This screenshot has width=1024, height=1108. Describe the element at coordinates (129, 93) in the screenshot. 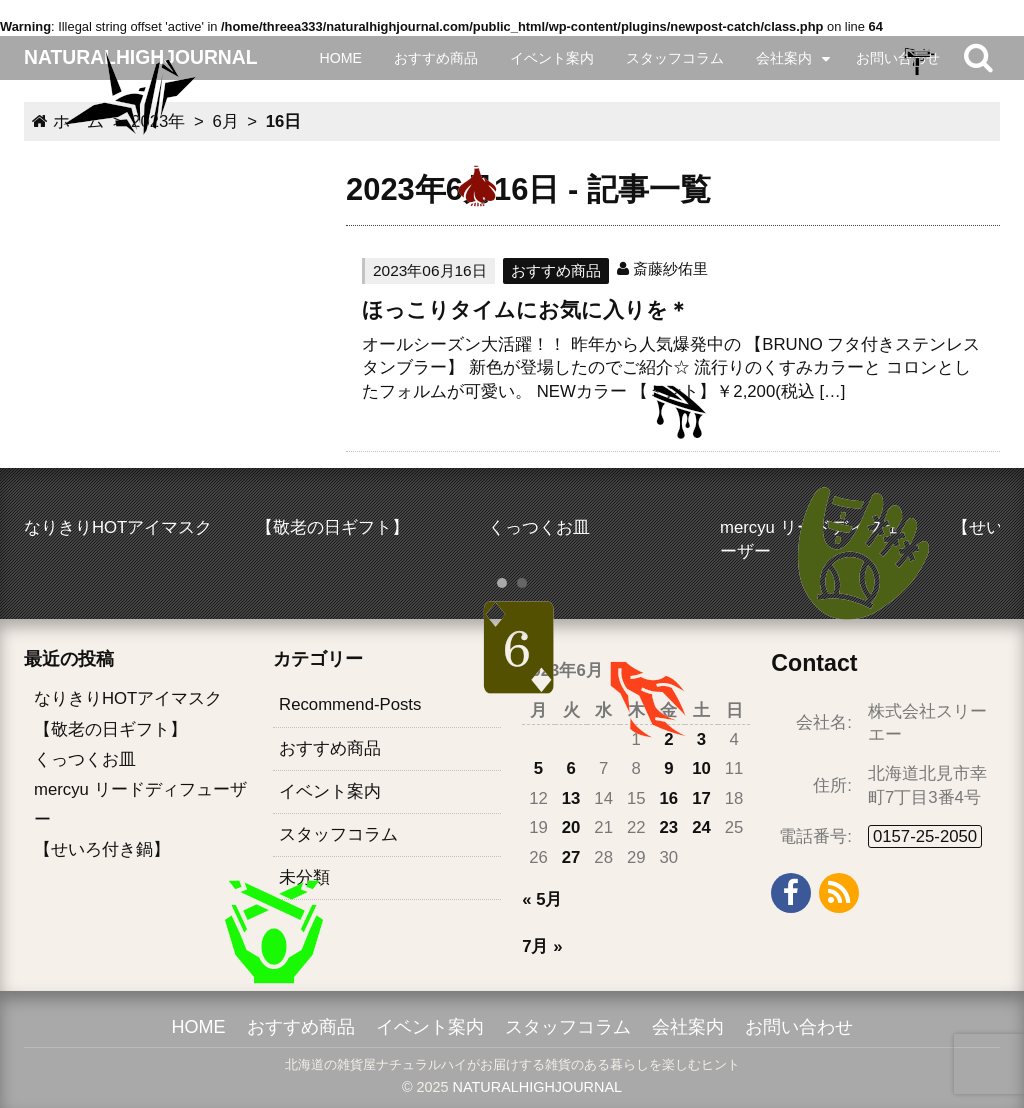

I see `origami or paper crafting feature` at that location.